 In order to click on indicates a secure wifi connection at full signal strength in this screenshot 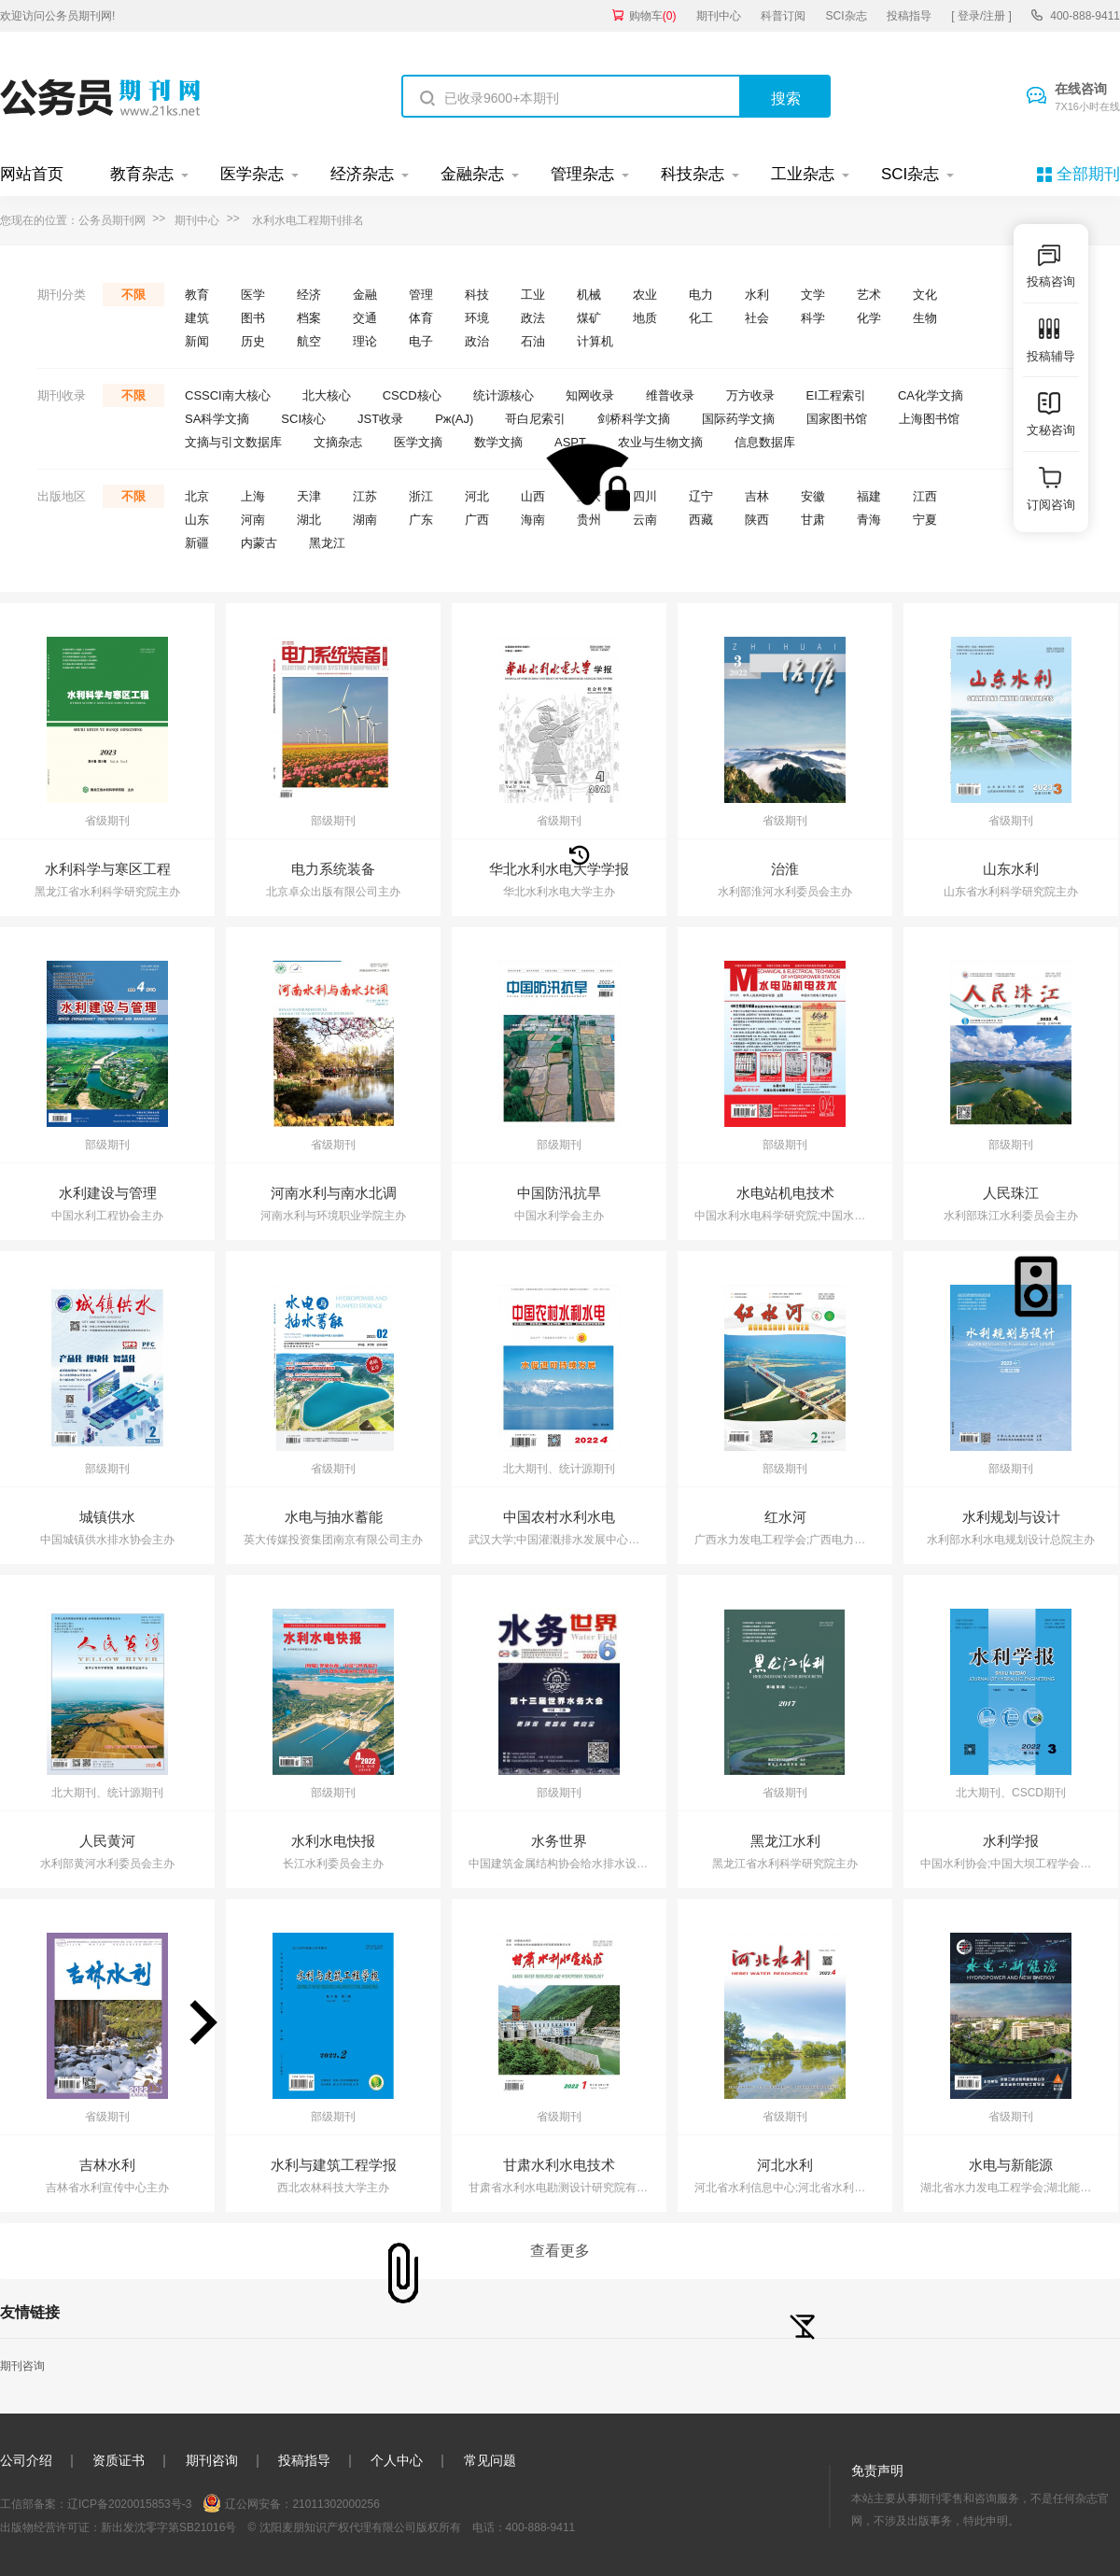, I will do `click(587, 475)`.